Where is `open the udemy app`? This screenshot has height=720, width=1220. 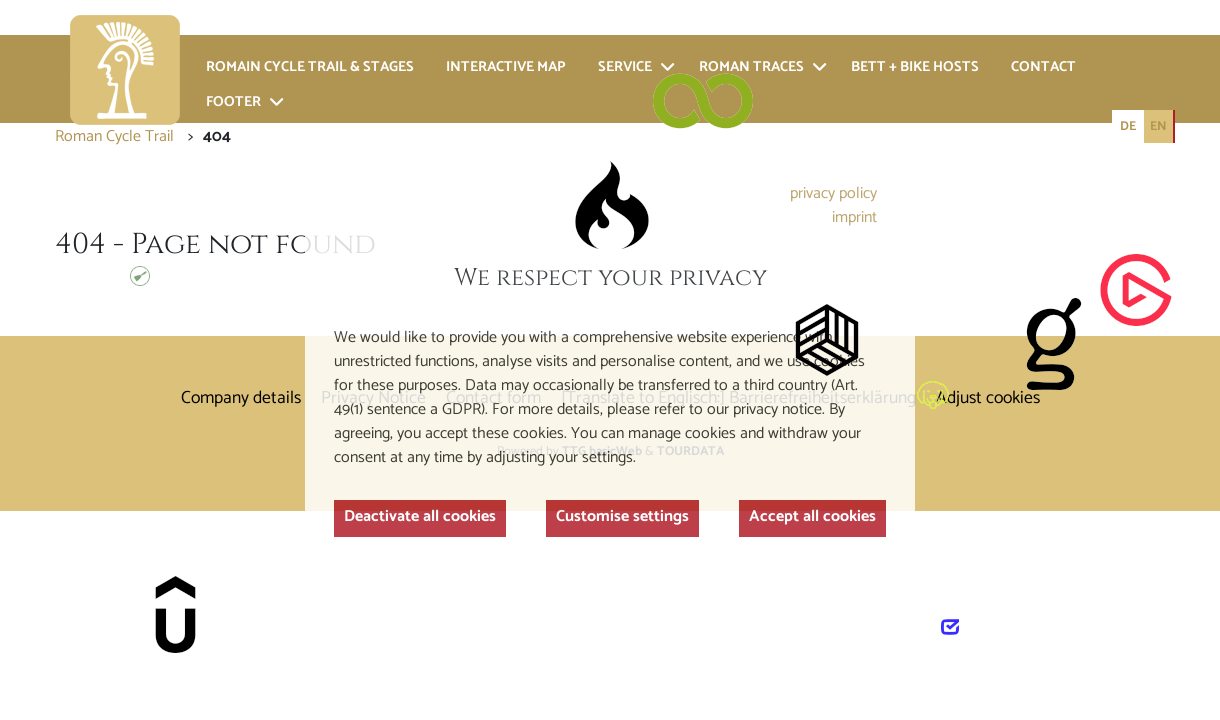 open the udemy app is located at coordinates (175, 614).